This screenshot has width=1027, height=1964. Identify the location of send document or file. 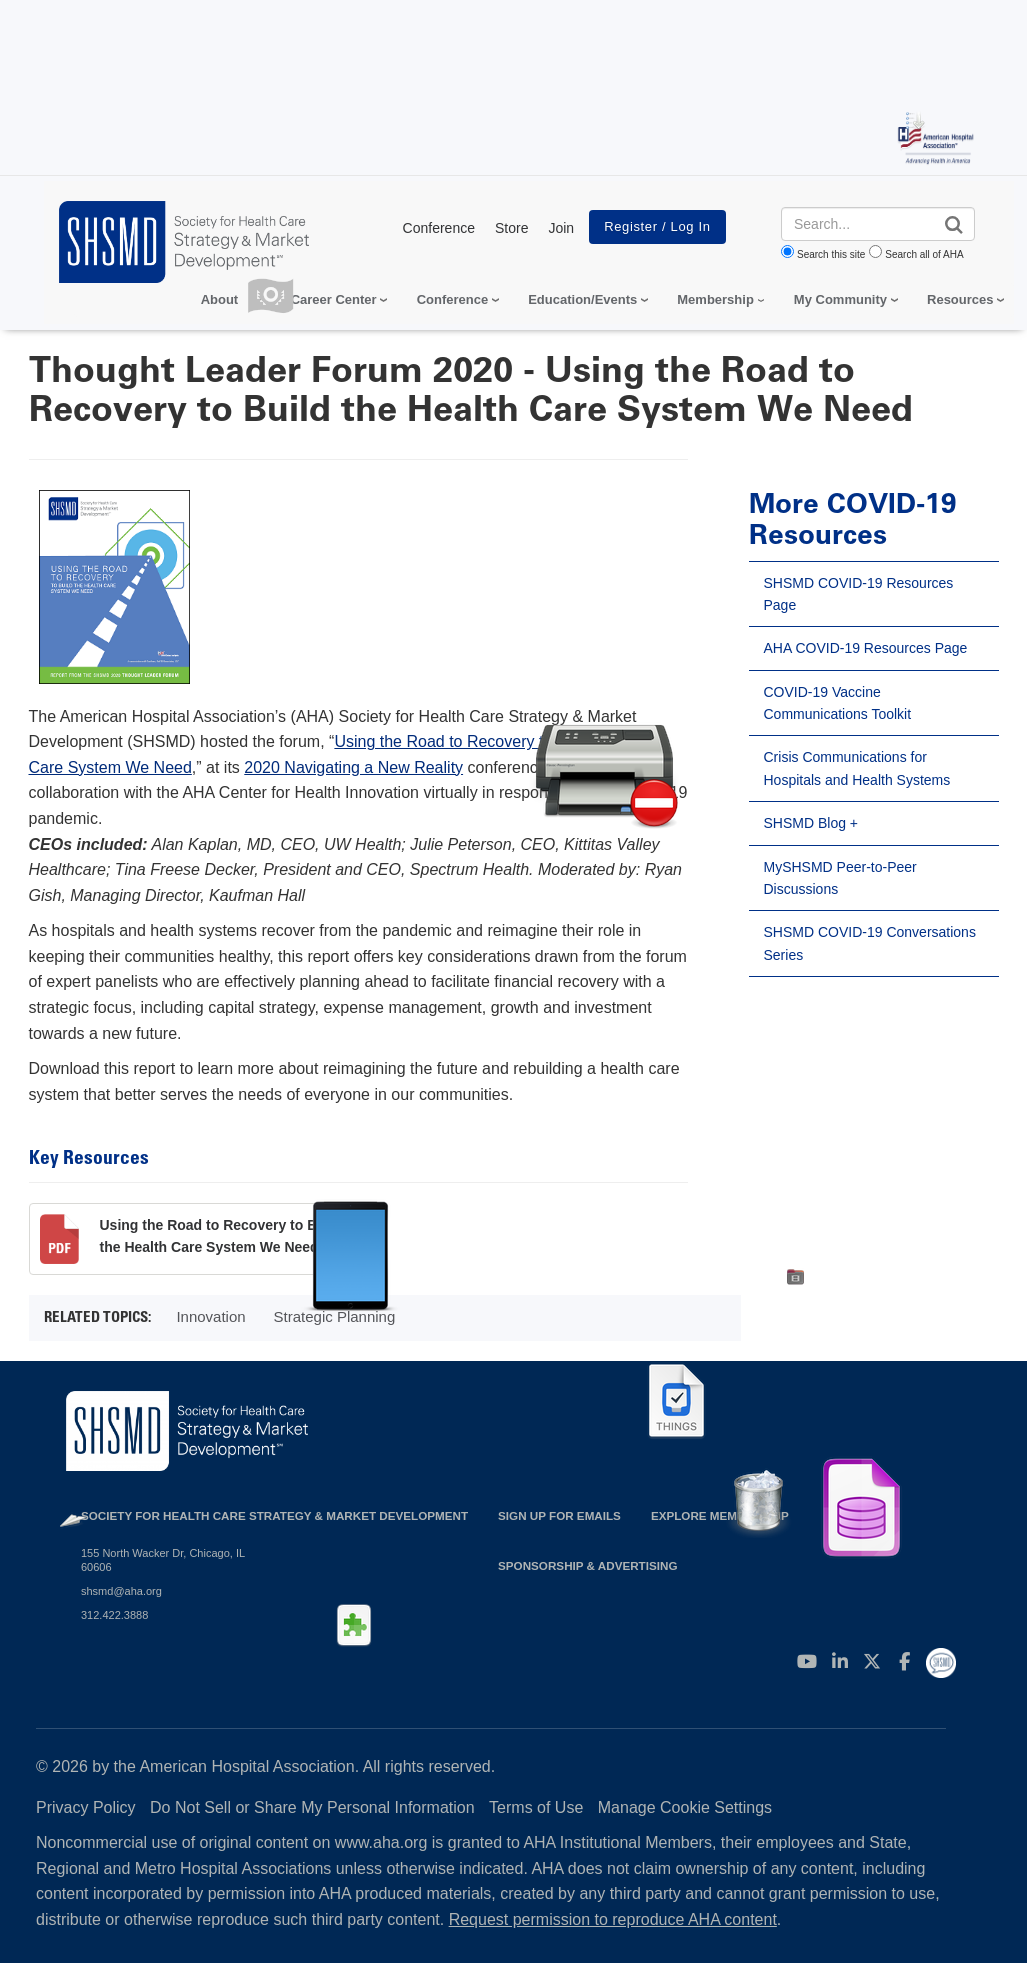
(73, 1521).